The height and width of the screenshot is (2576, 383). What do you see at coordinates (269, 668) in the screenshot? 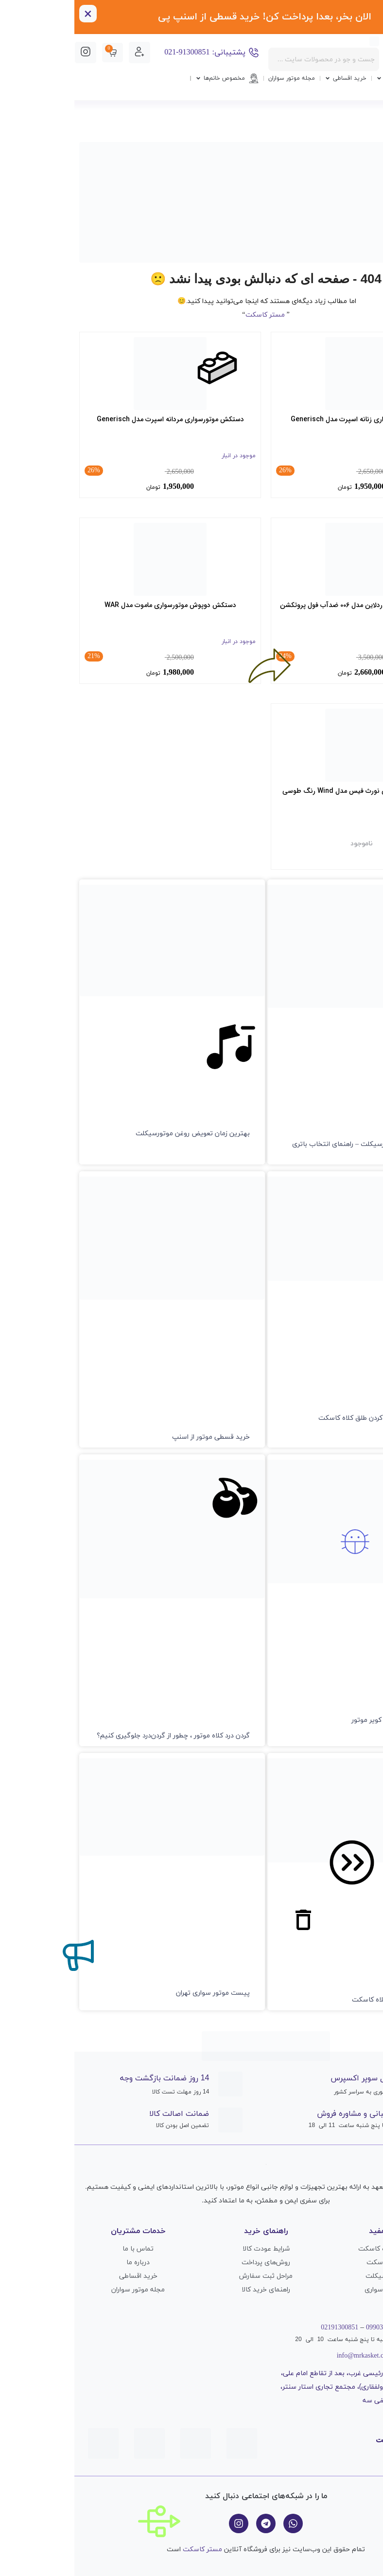
I see `share this content` at bounding box center [269, 668].